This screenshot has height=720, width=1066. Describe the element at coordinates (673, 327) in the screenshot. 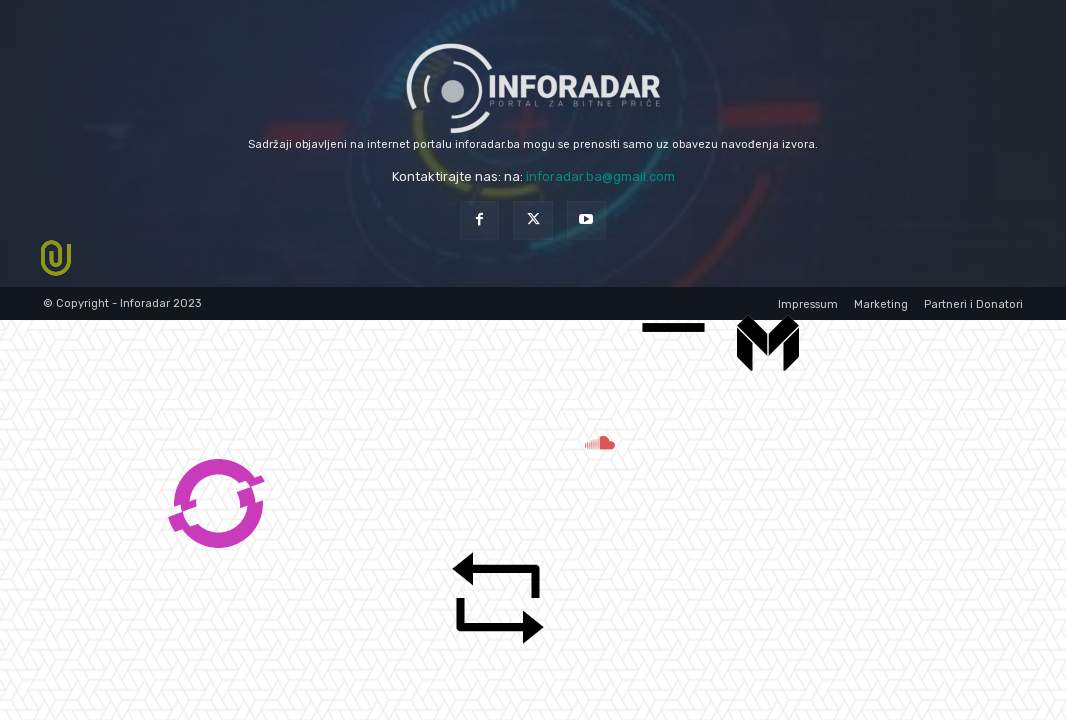

I see `remove or subtract an item` at that location.